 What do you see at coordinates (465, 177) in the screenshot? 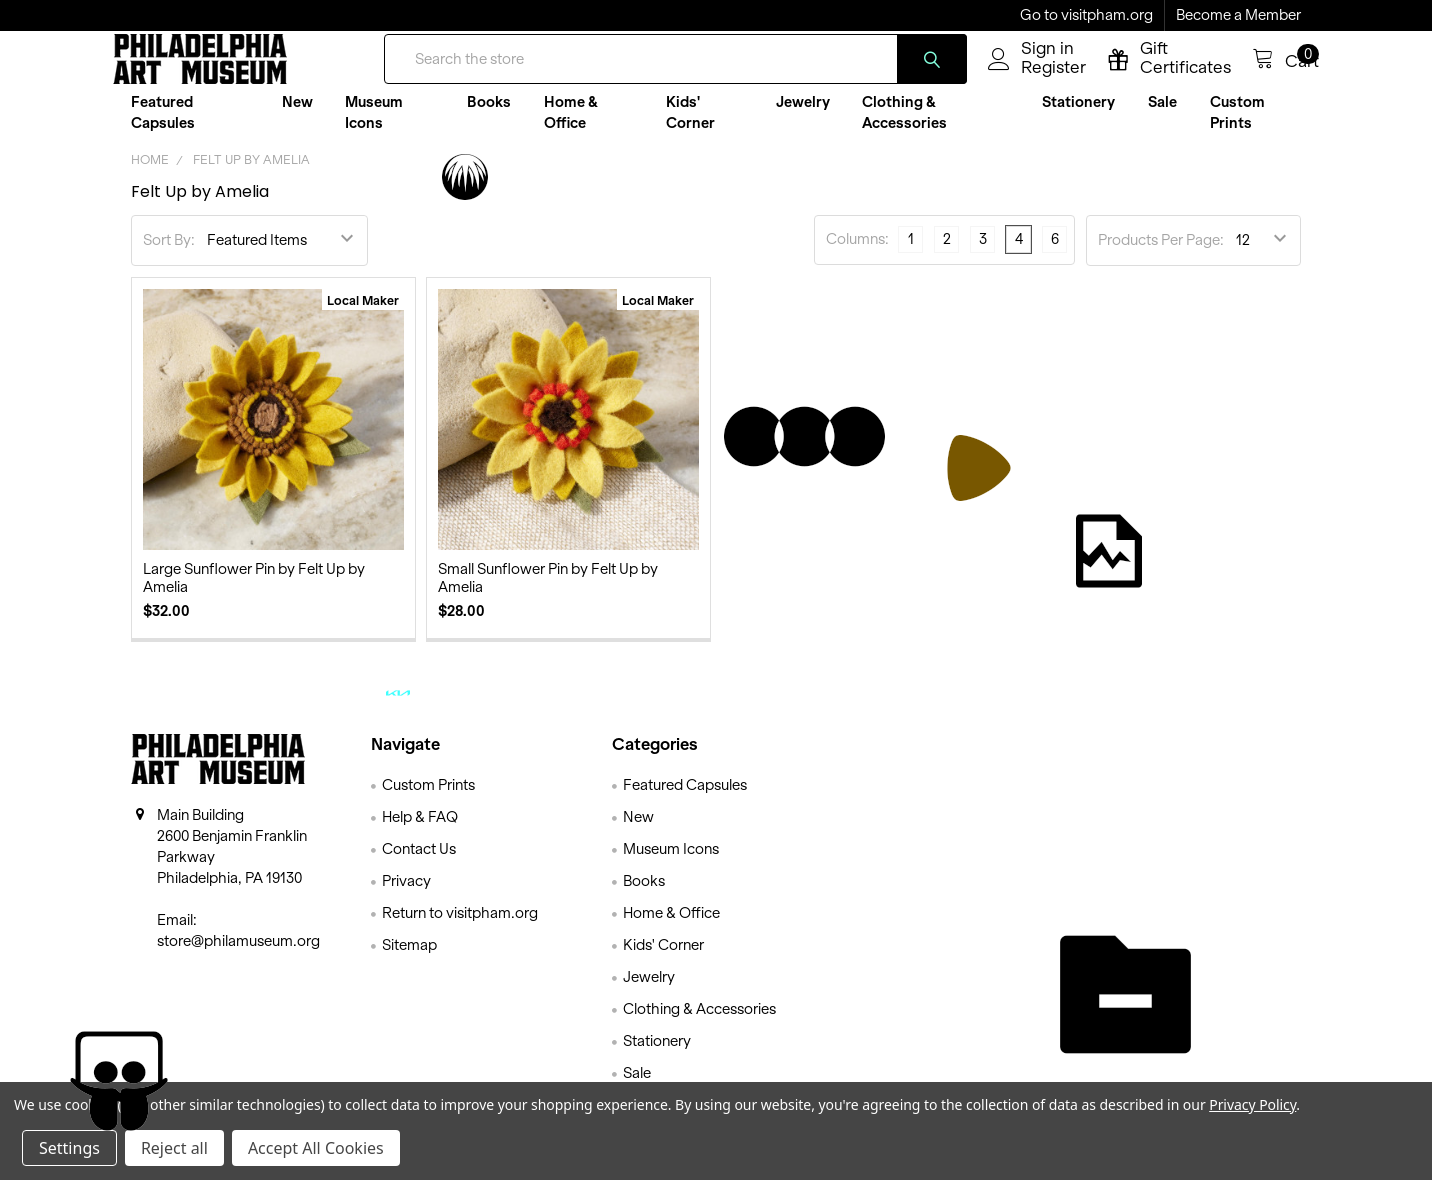
I see `open BitComet torrent client` at bounding box center [465, 177].